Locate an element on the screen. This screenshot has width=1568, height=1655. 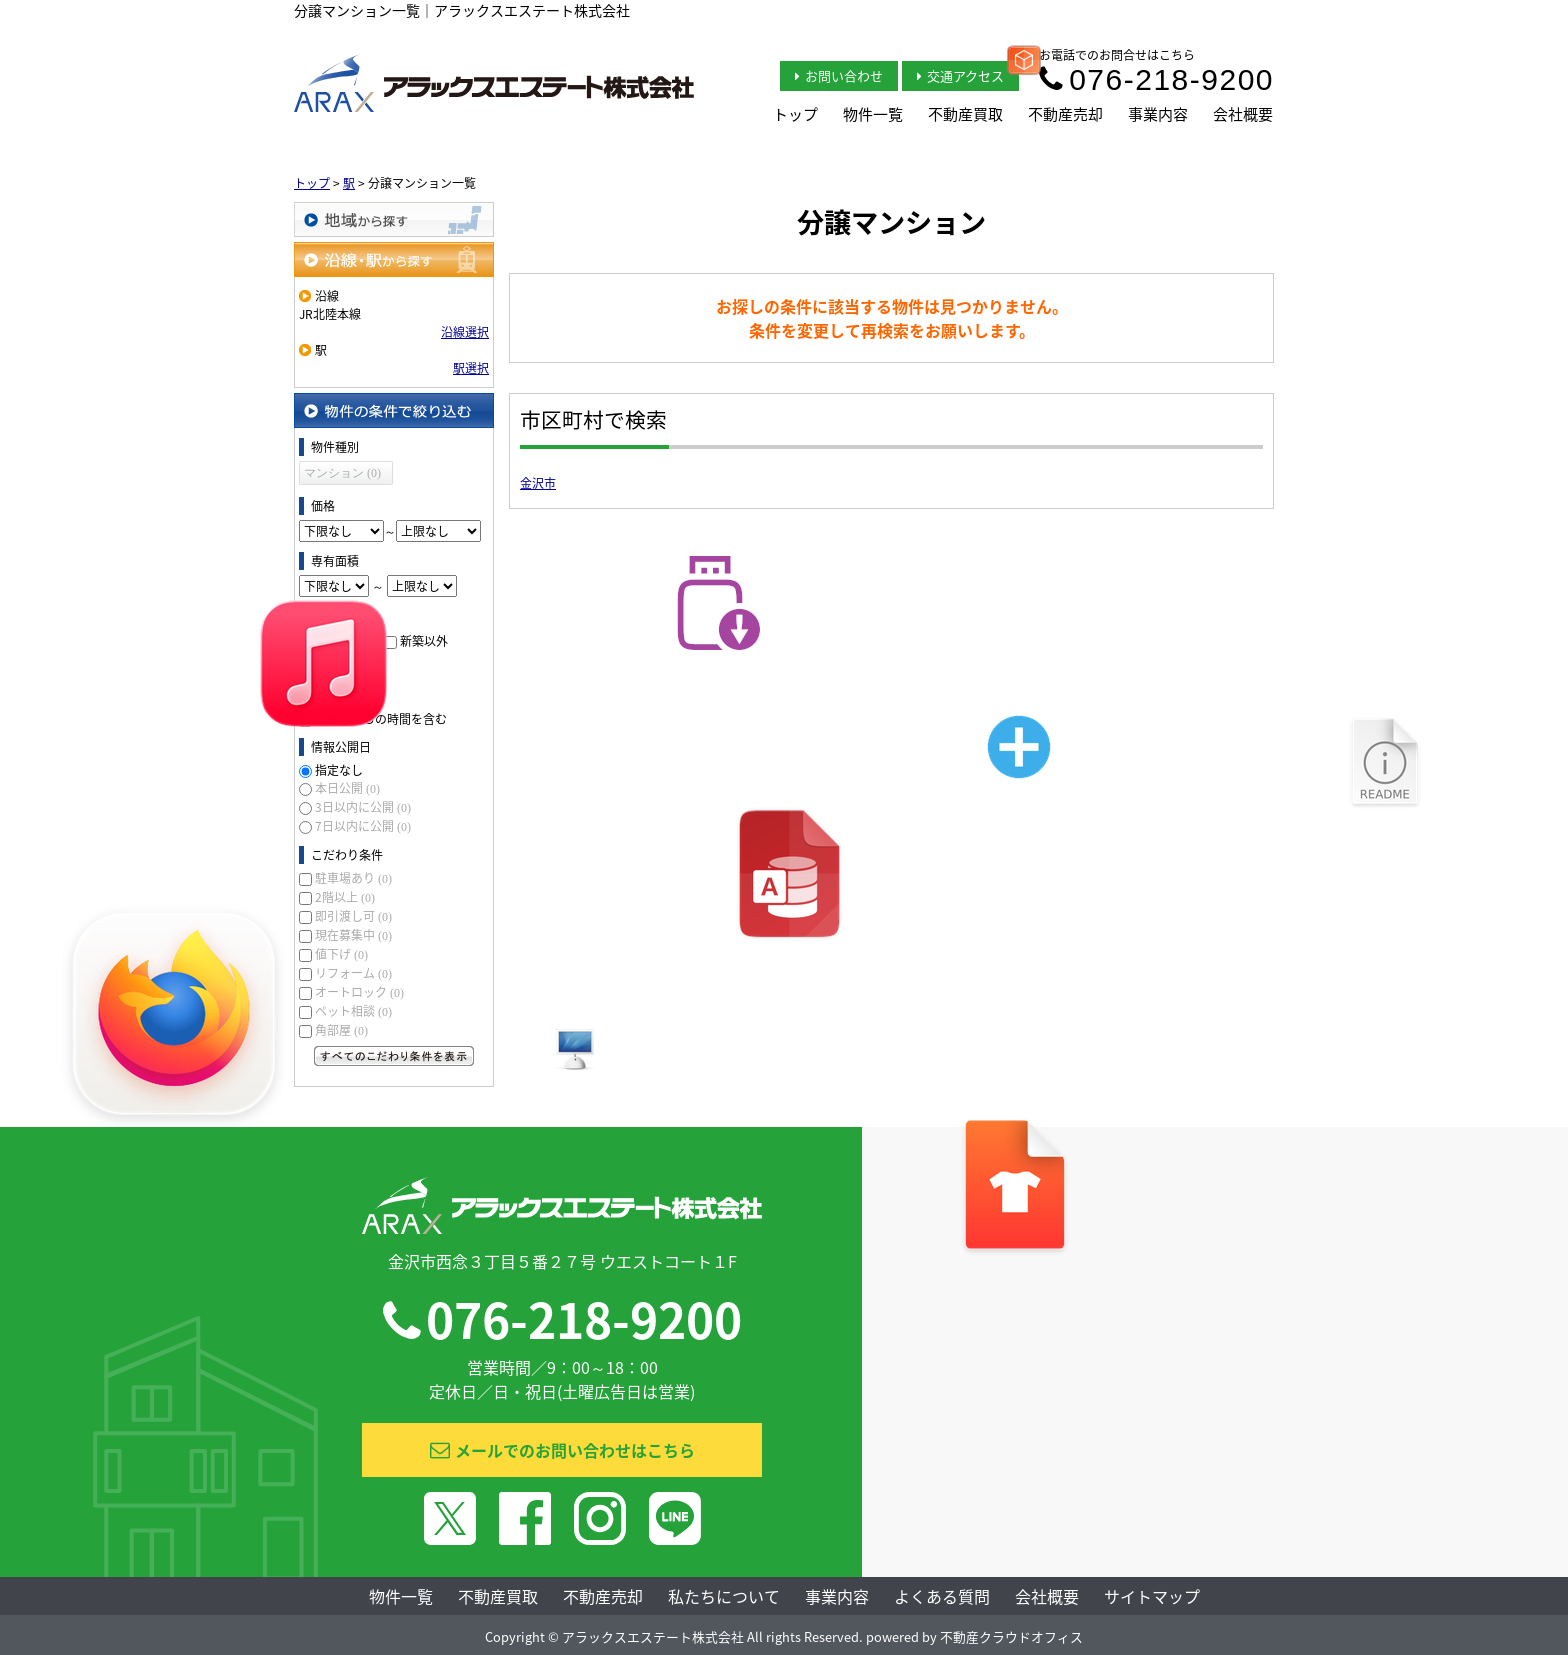
an ascii stl 3d model file is located at coordinates (1024, 59).